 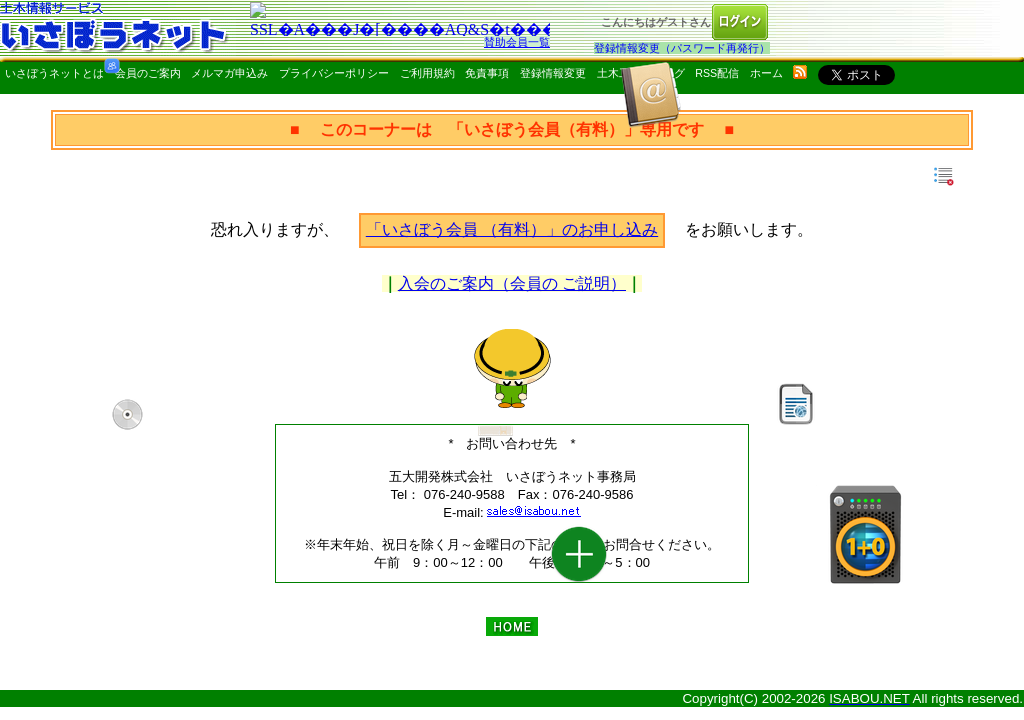 What do you see at coordinates (495, 430) in the screenshot?
I see `connect a bluetooth keyboard` at bounding box center [495, 430].